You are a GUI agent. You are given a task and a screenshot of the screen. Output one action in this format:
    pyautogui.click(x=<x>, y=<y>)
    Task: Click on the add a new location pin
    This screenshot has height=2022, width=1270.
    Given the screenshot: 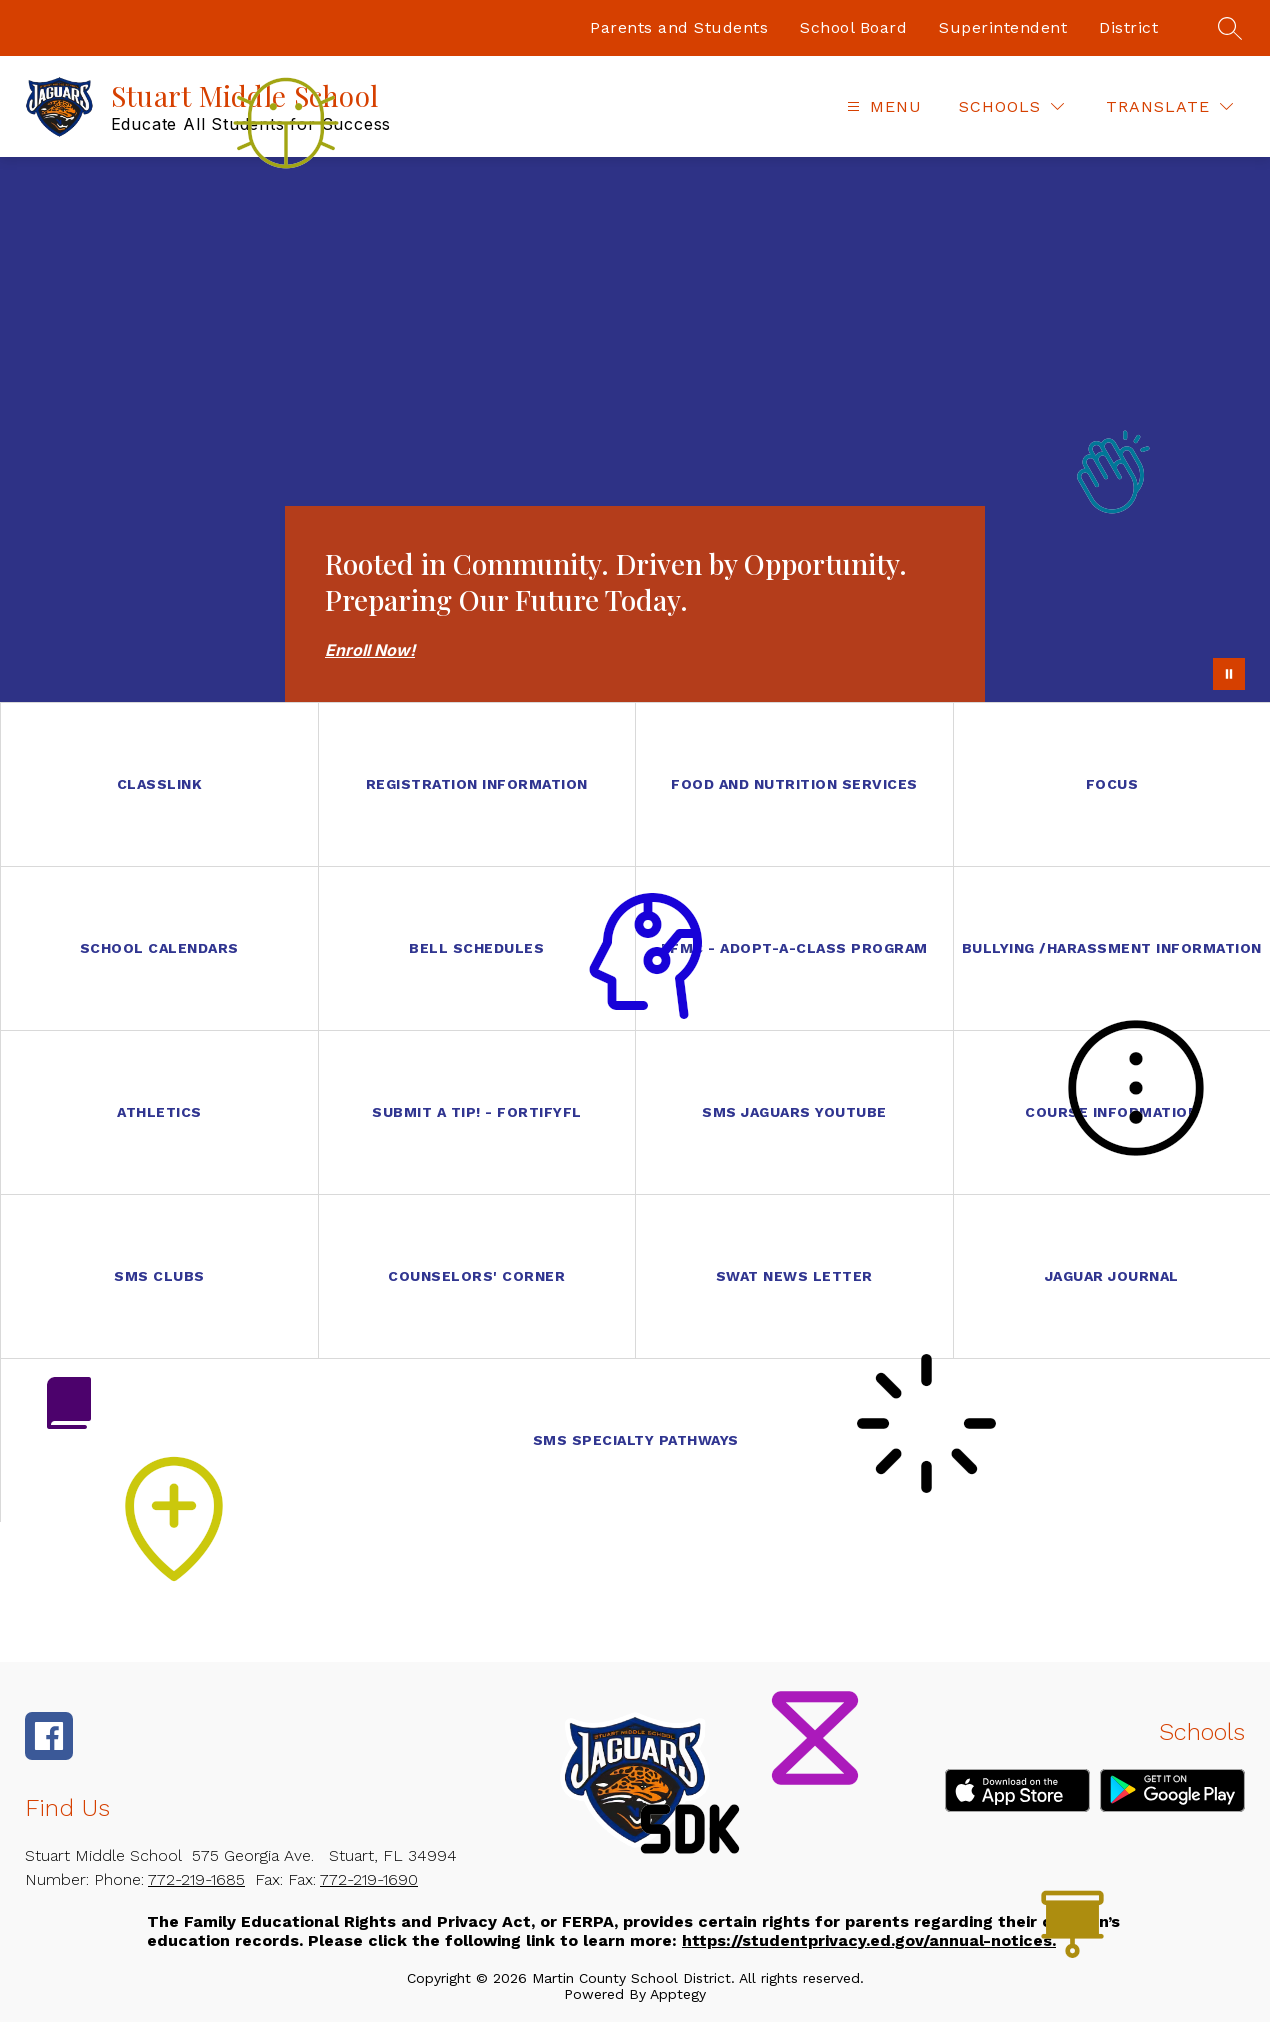 What is the action you would take?
    pyautogui.click(x=174, y=1519)
    